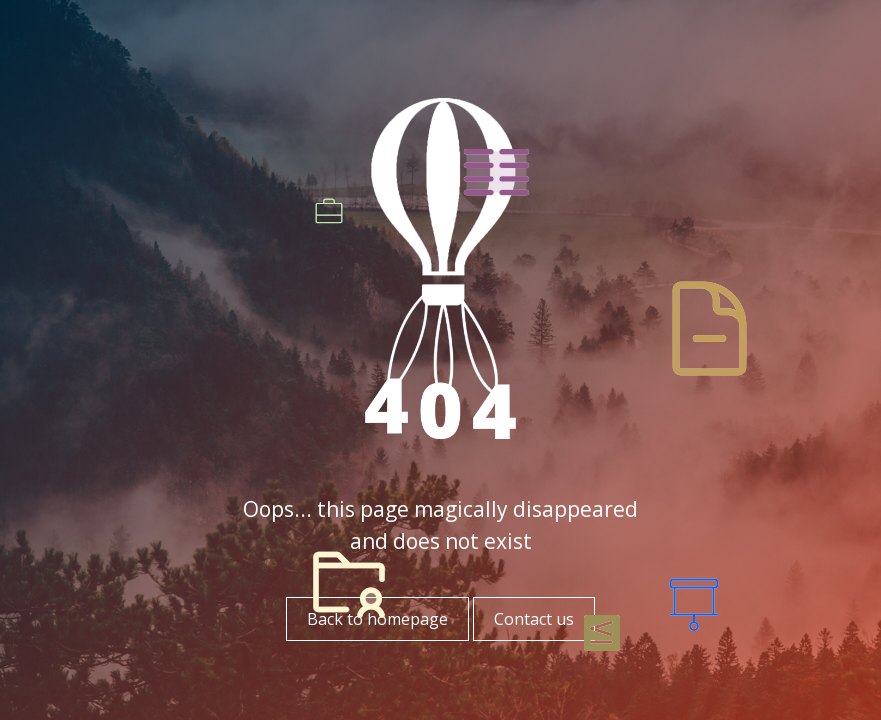 The width and height of the screenshot is (881, 720). I want to click on less than or equal to comparison operator, so click(602, 633).